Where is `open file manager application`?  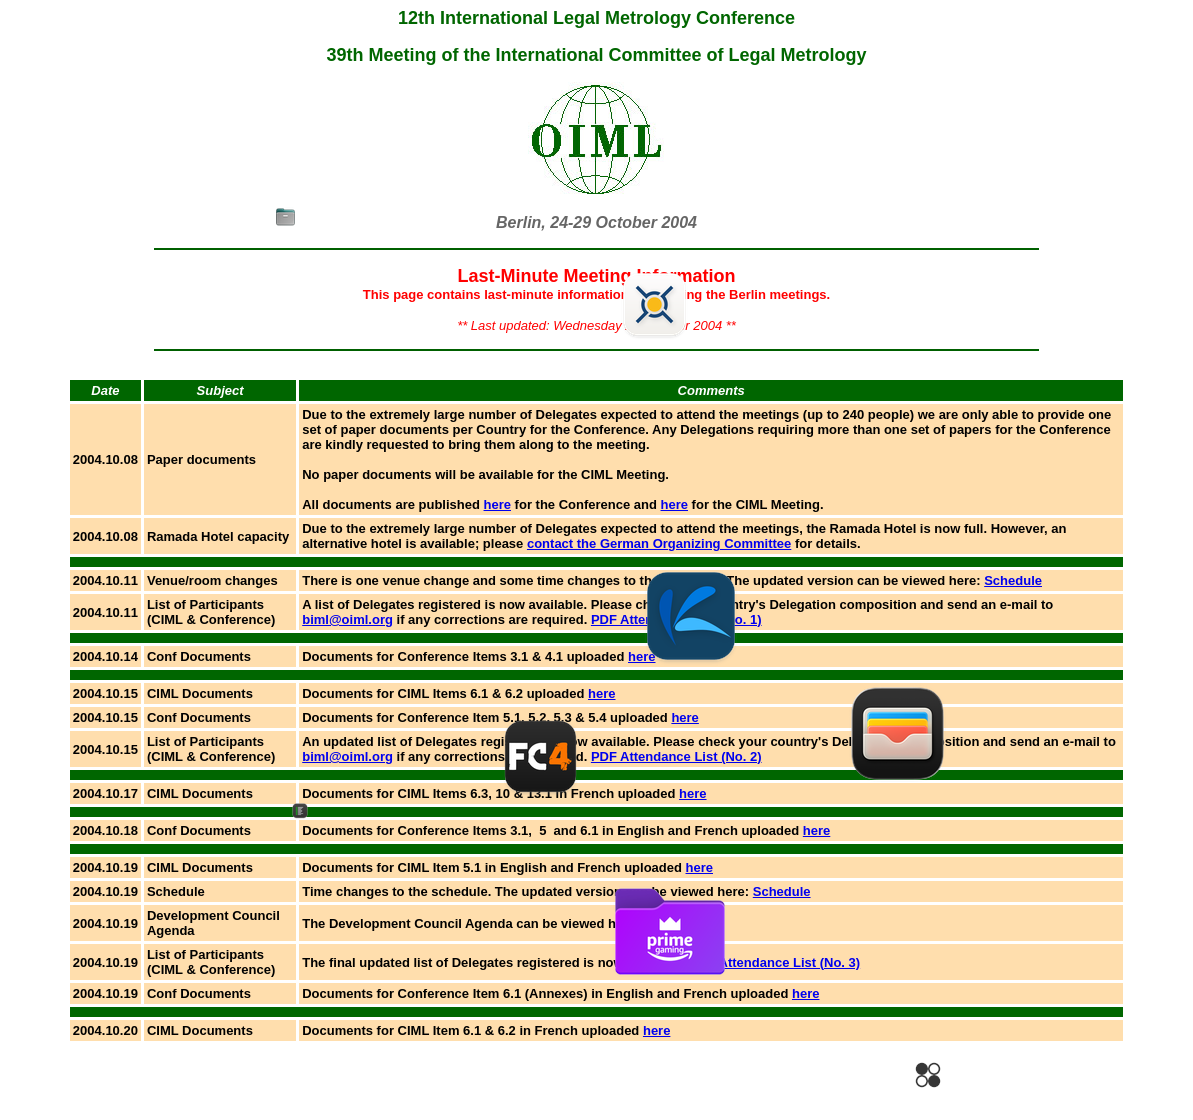
open file manager application is located at coordinates (285, 216).